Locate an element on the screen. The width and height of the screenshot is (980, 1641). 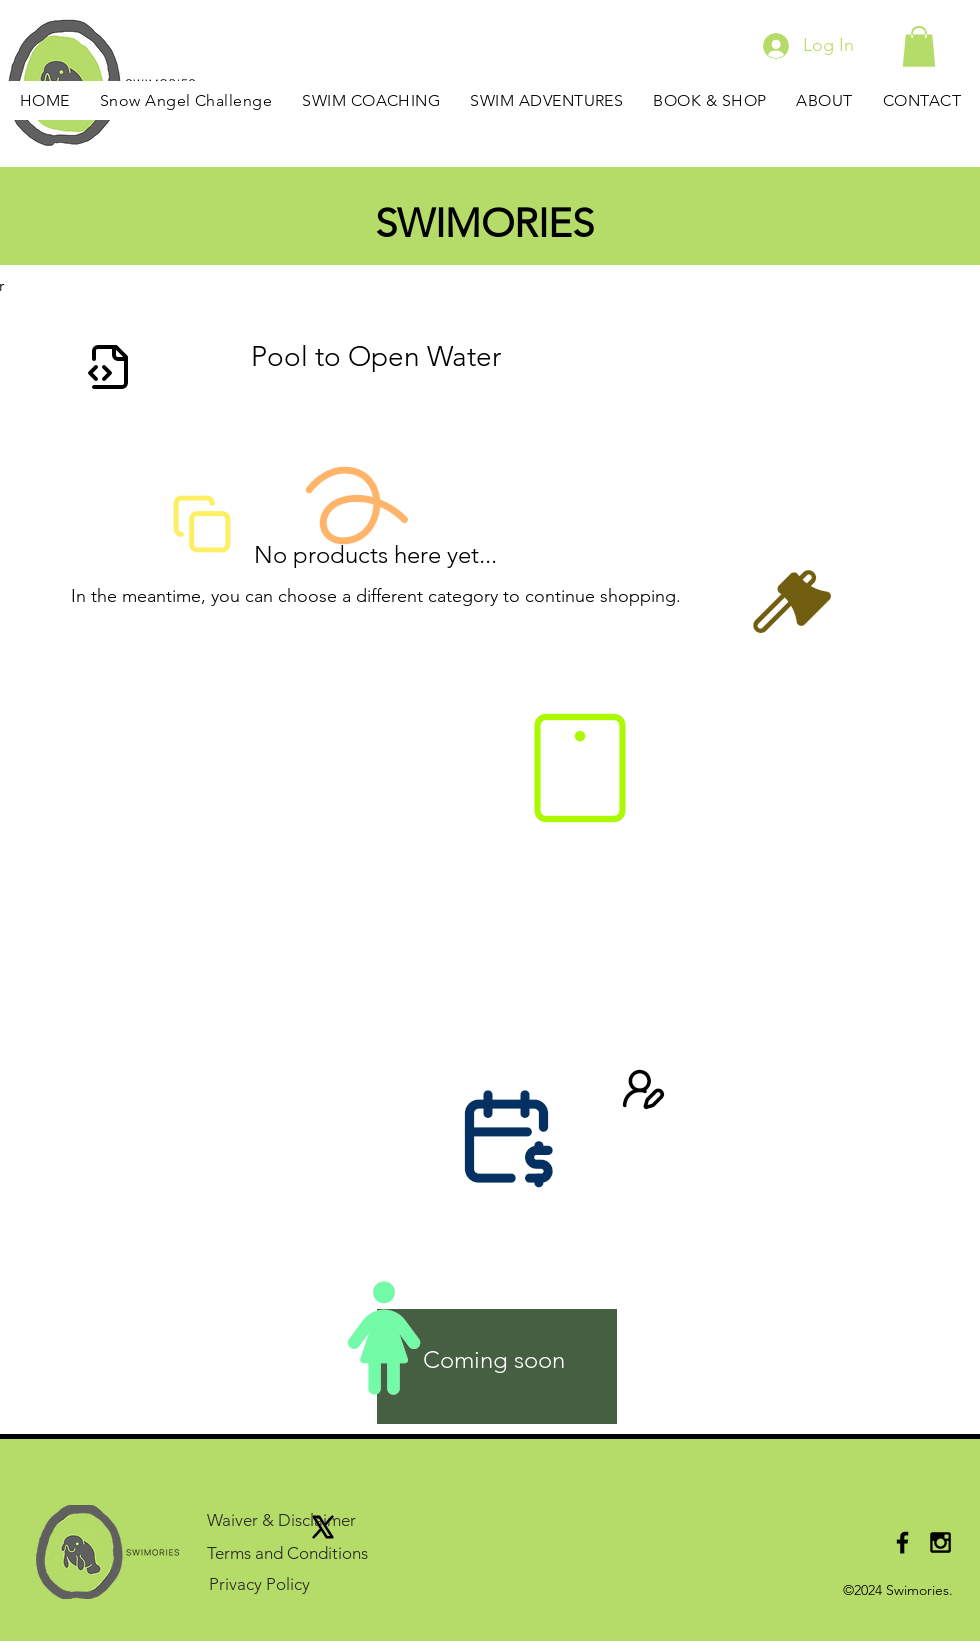
women's restroom indicator is located at coordinates (384, 1338).